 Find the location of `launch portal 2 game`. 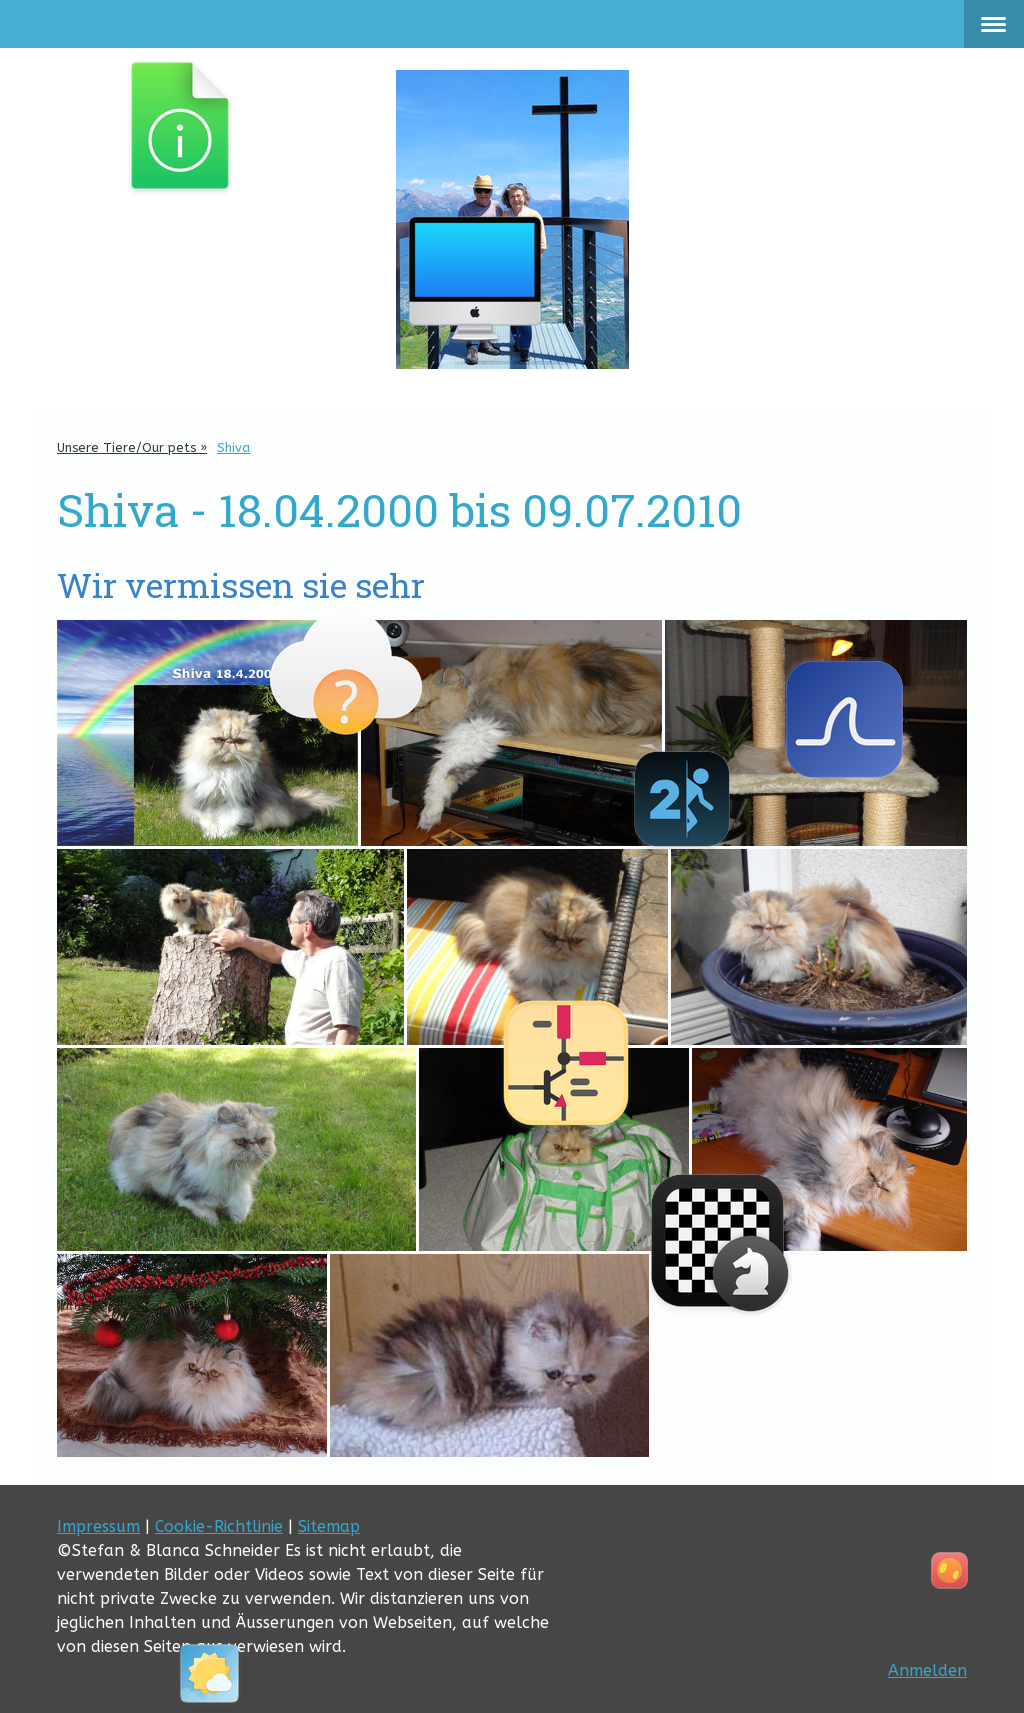

launch portal 2 game is located at coordinates (682, 799).